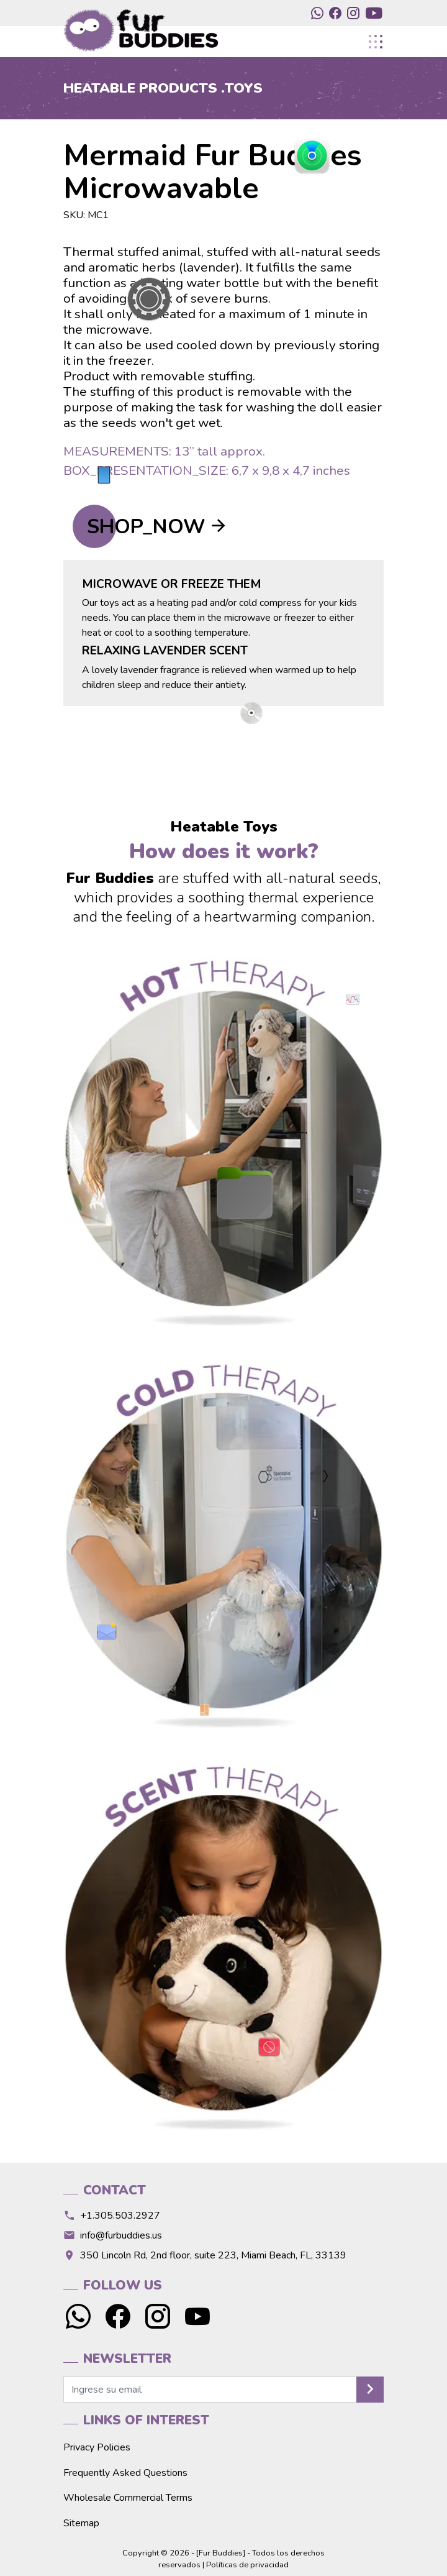 This screenshot has width=447, height=2576. What do you see at coordinates (269, 2046) in the screenshot?
I see `indicates a missing or broken image` at bounding box center [269, 2046].